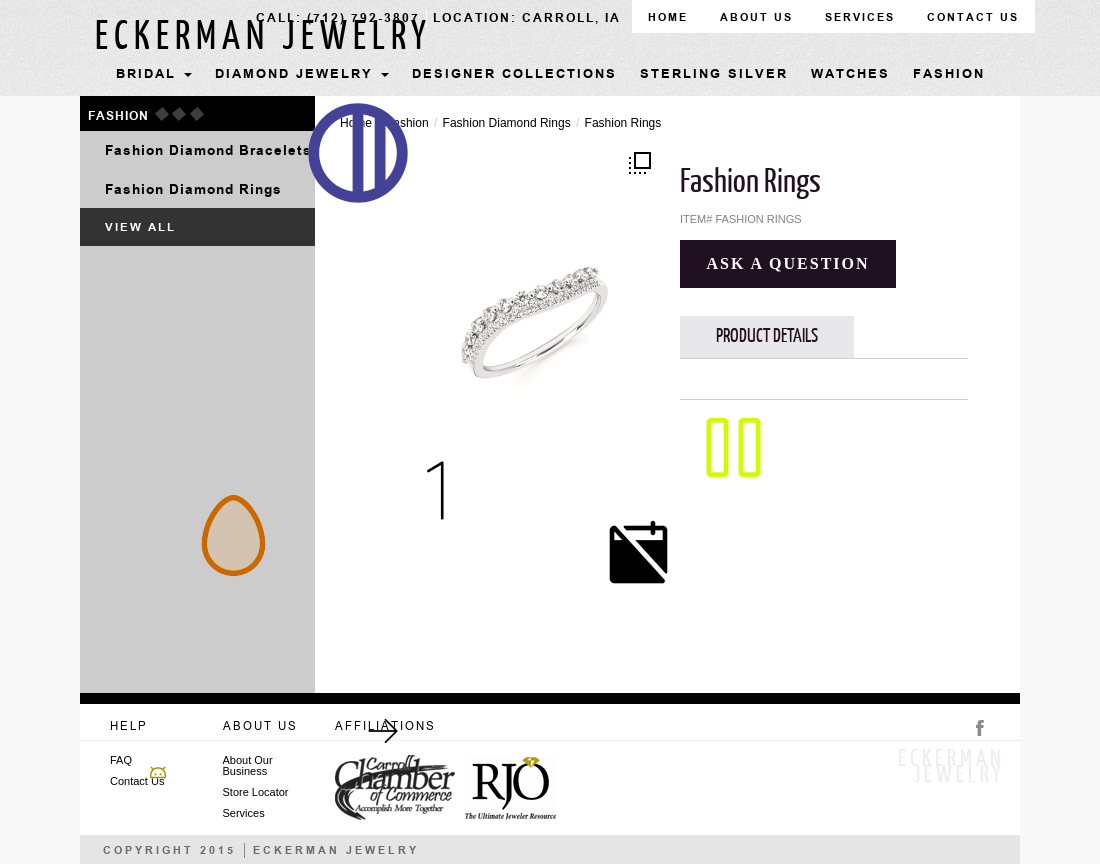  I want to click on pause media playback, so click(733, 447).